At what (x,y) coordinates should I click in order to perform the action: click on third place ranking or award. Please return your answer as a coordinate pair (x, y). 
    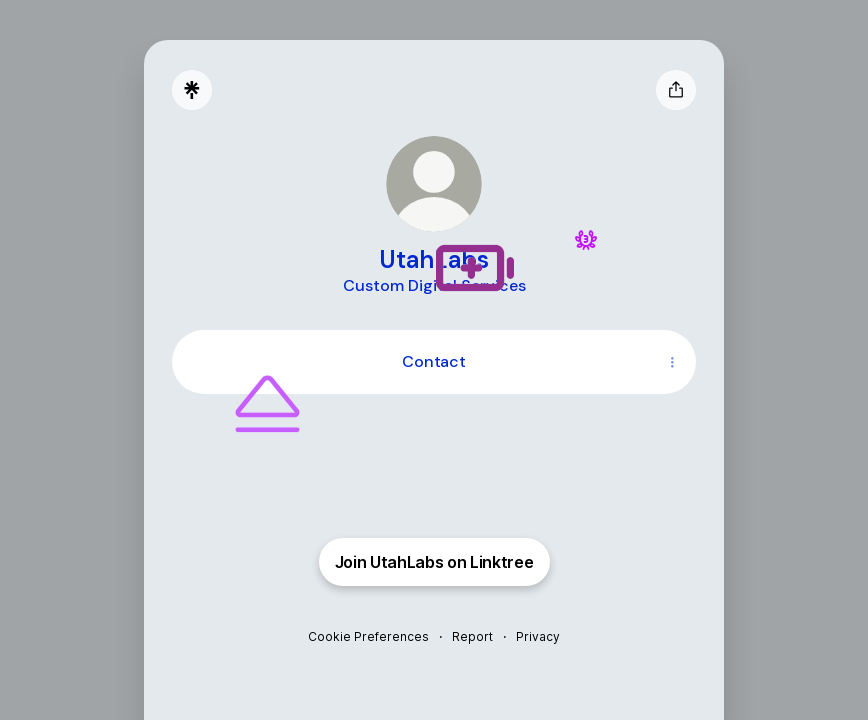
    Looking at the image, I should click on (586, 240).